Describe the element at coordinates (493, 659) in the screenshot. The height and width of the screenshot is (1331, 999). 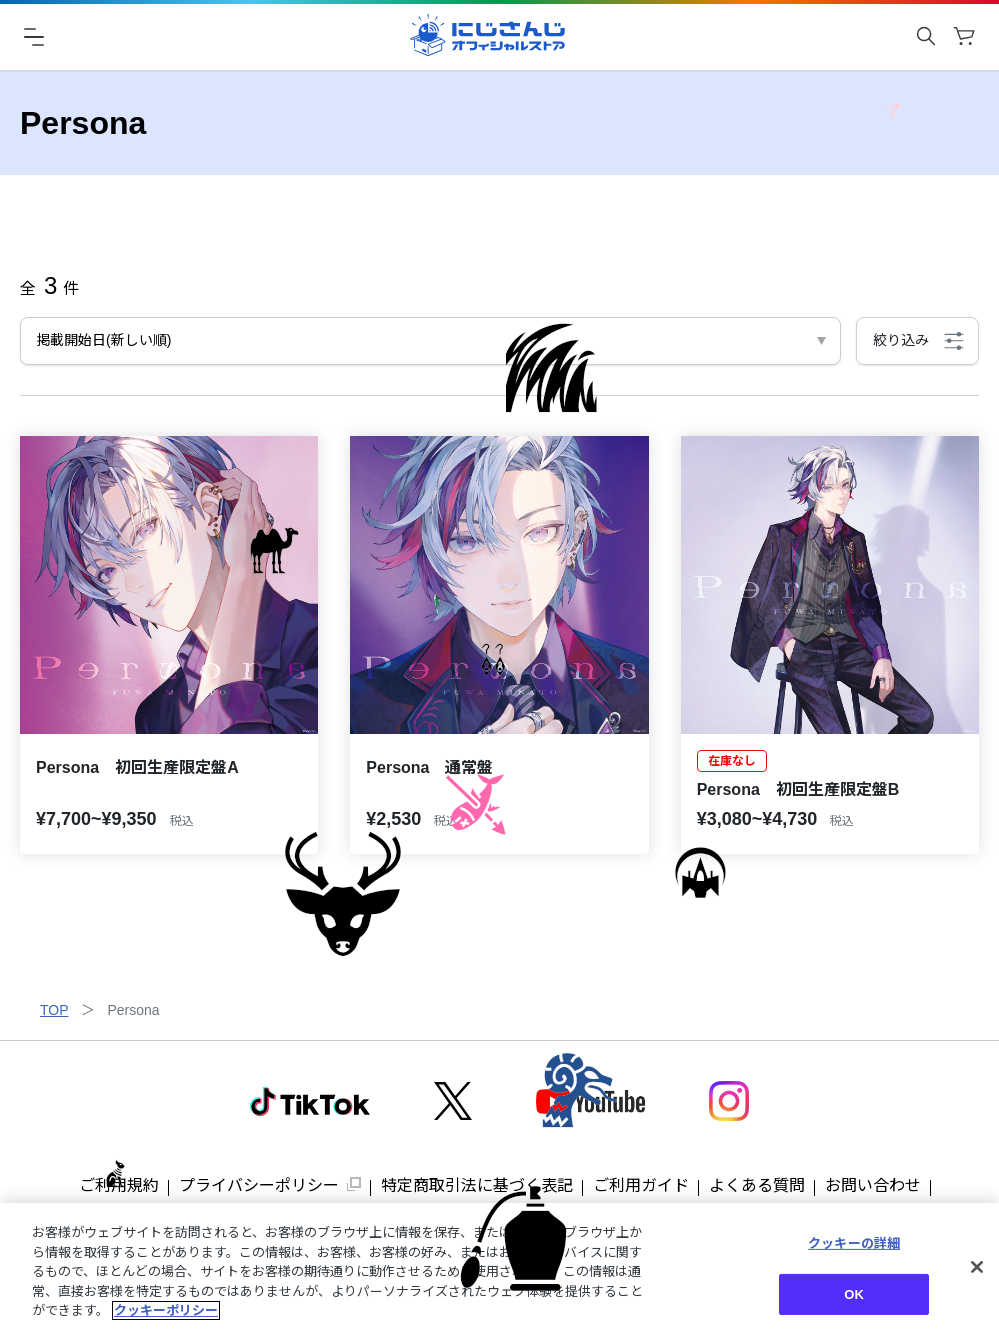
I see `browse or shop for earrings` at that location.